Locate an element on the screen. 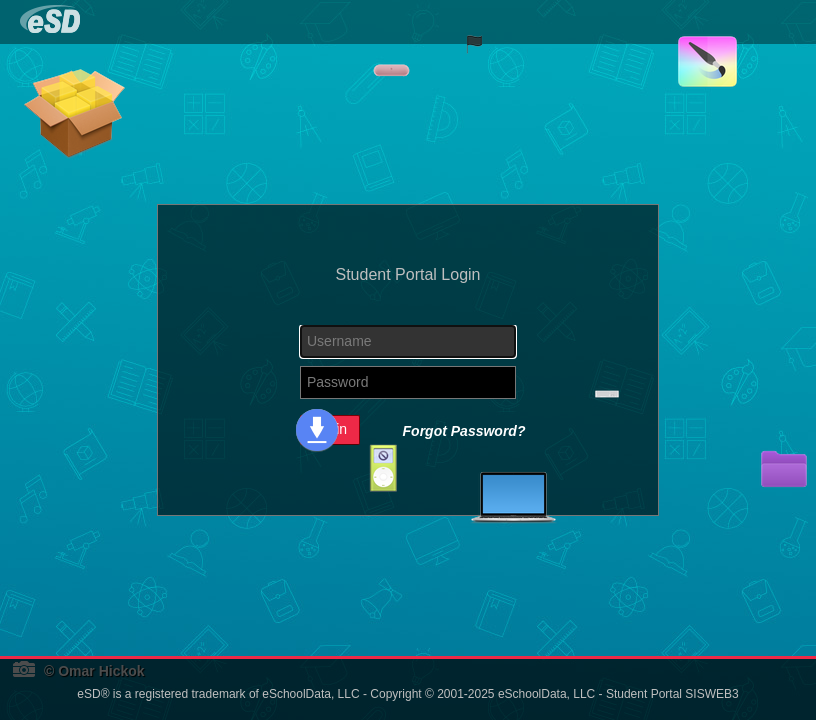 This screenshot has width=816, height=720. open a Krita project file is located at coordinates (707, 59).